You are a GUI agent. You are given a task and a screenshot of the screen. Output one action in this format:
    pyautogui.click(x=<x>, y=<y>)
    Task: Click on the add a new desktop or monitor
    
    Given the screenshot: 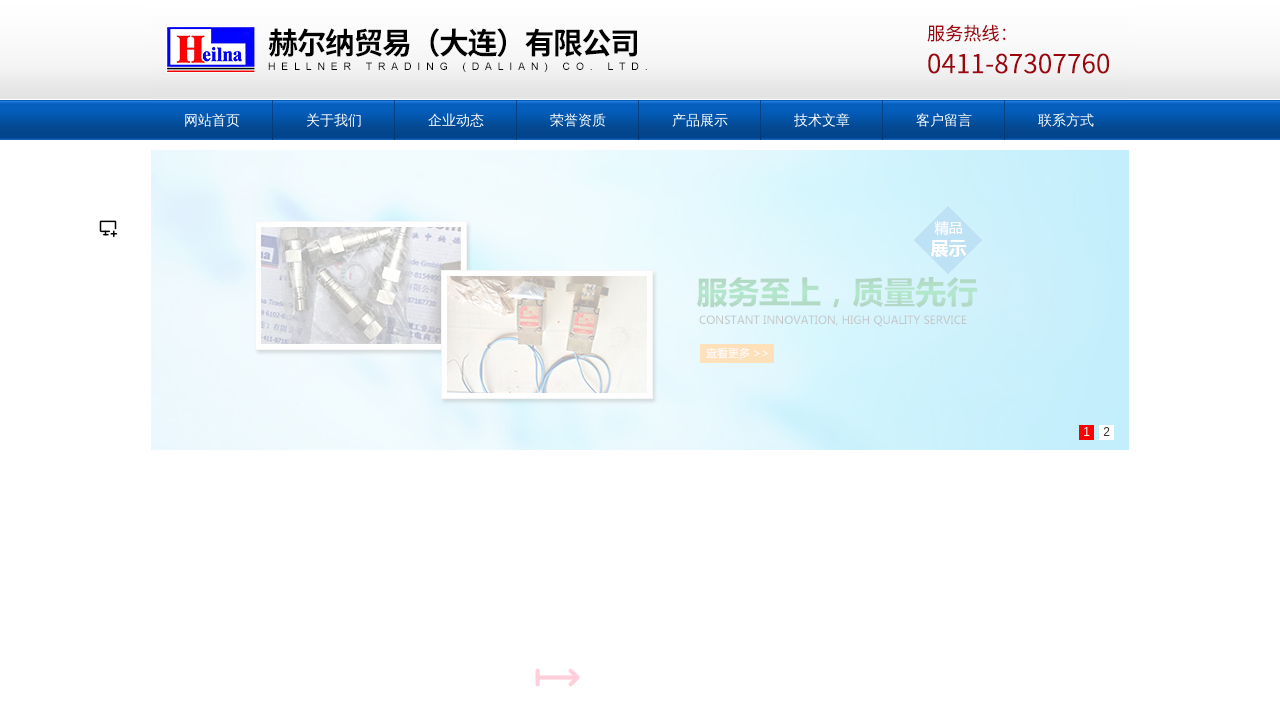 What is the action you would take?
    pyautogui.click(x=108, y=228)
    